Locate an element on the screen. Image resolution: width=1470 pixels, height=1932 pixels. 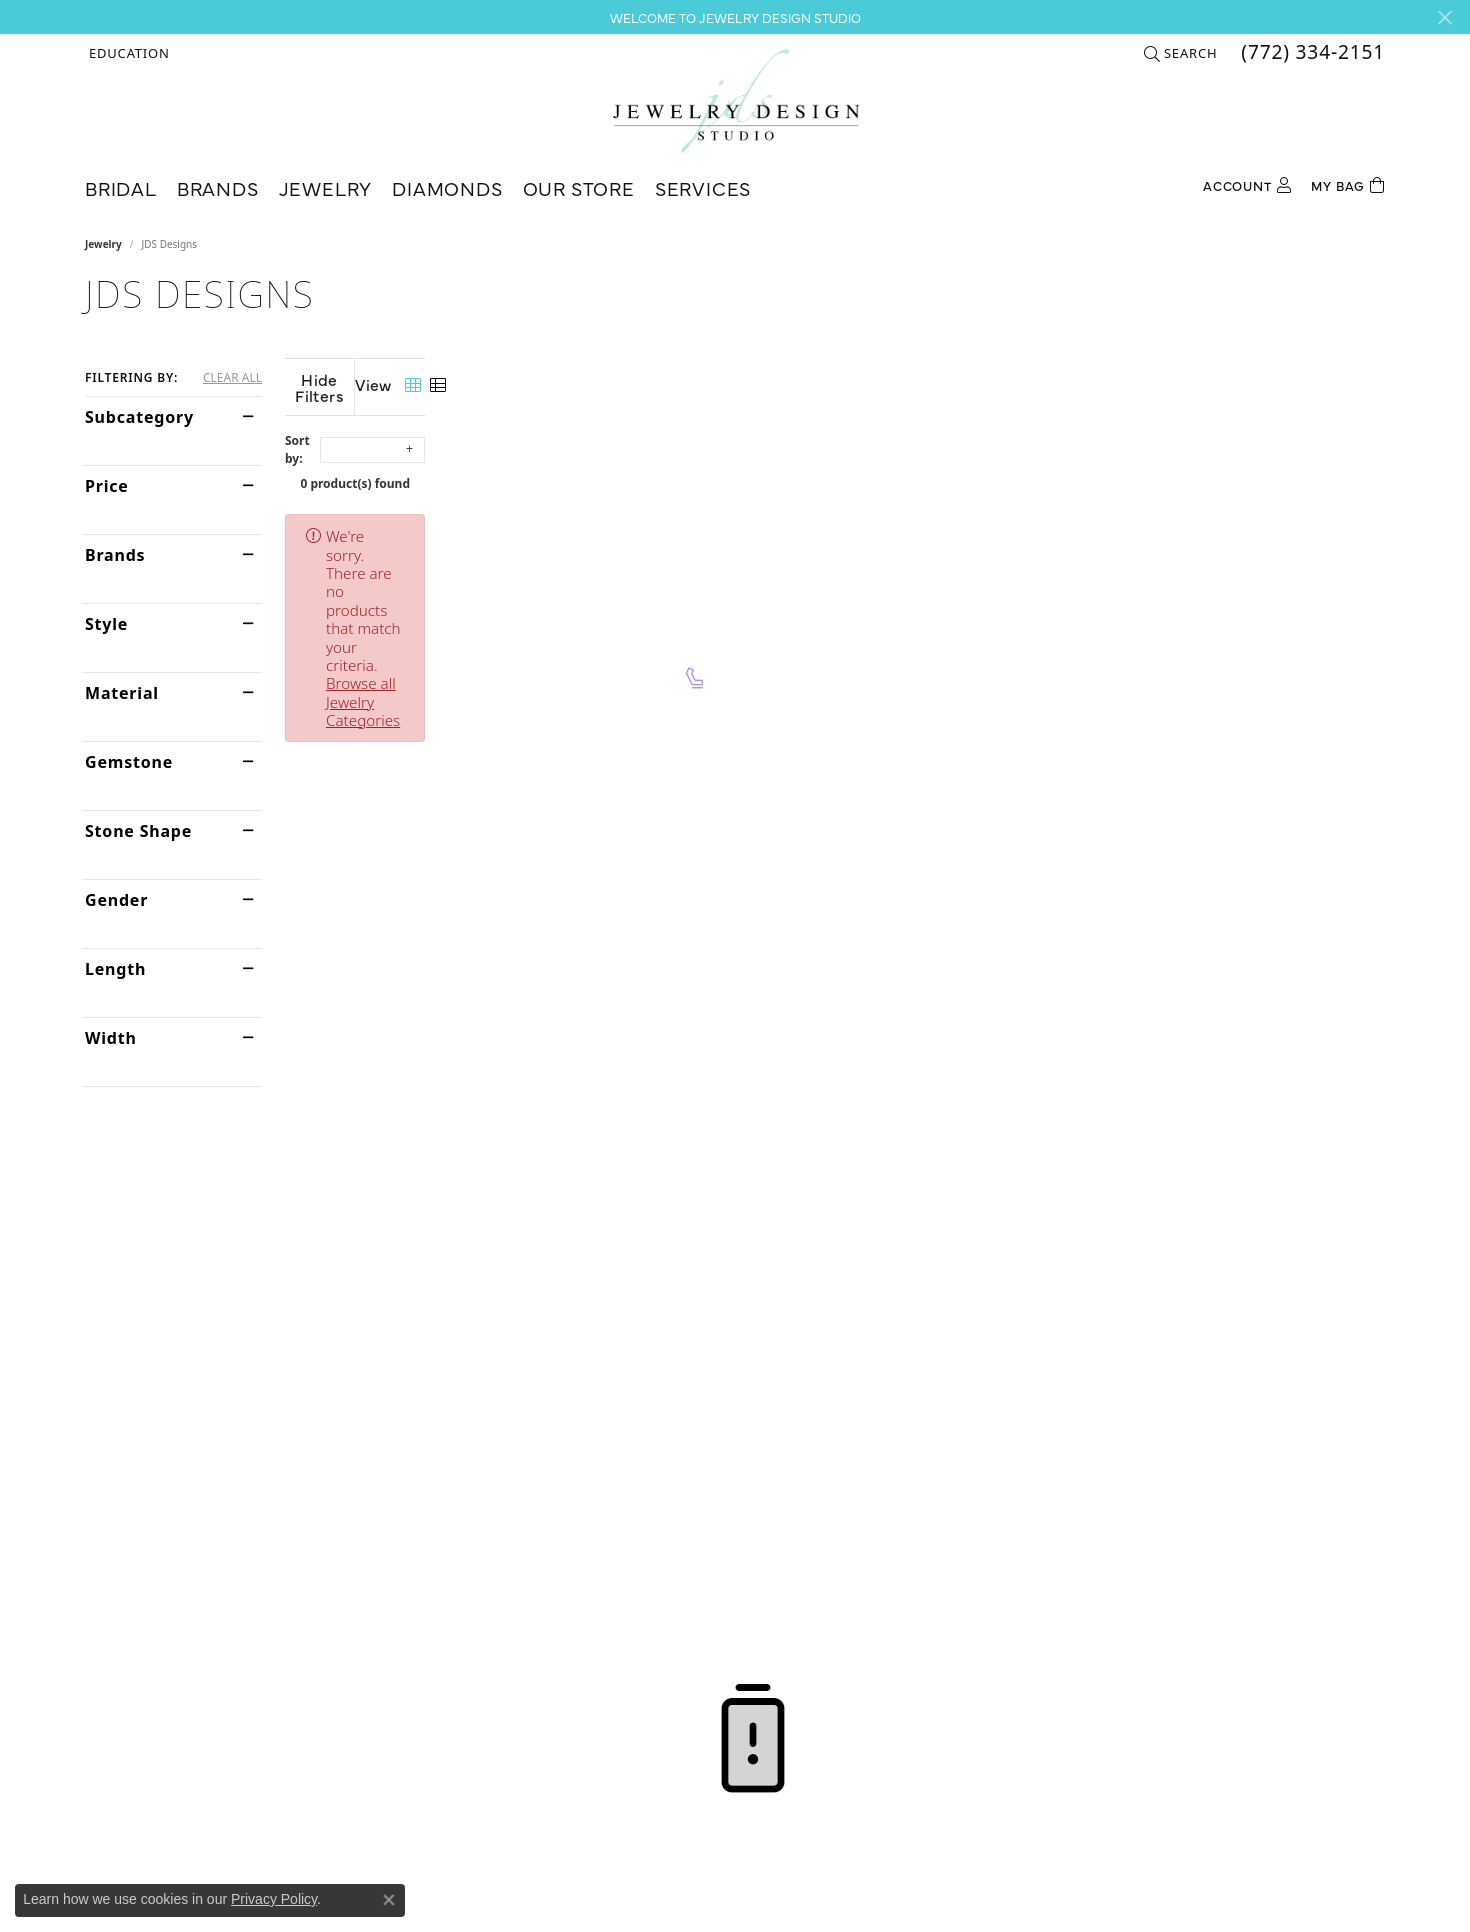
indicates low battery warning is located at coordinates (753, 1740).